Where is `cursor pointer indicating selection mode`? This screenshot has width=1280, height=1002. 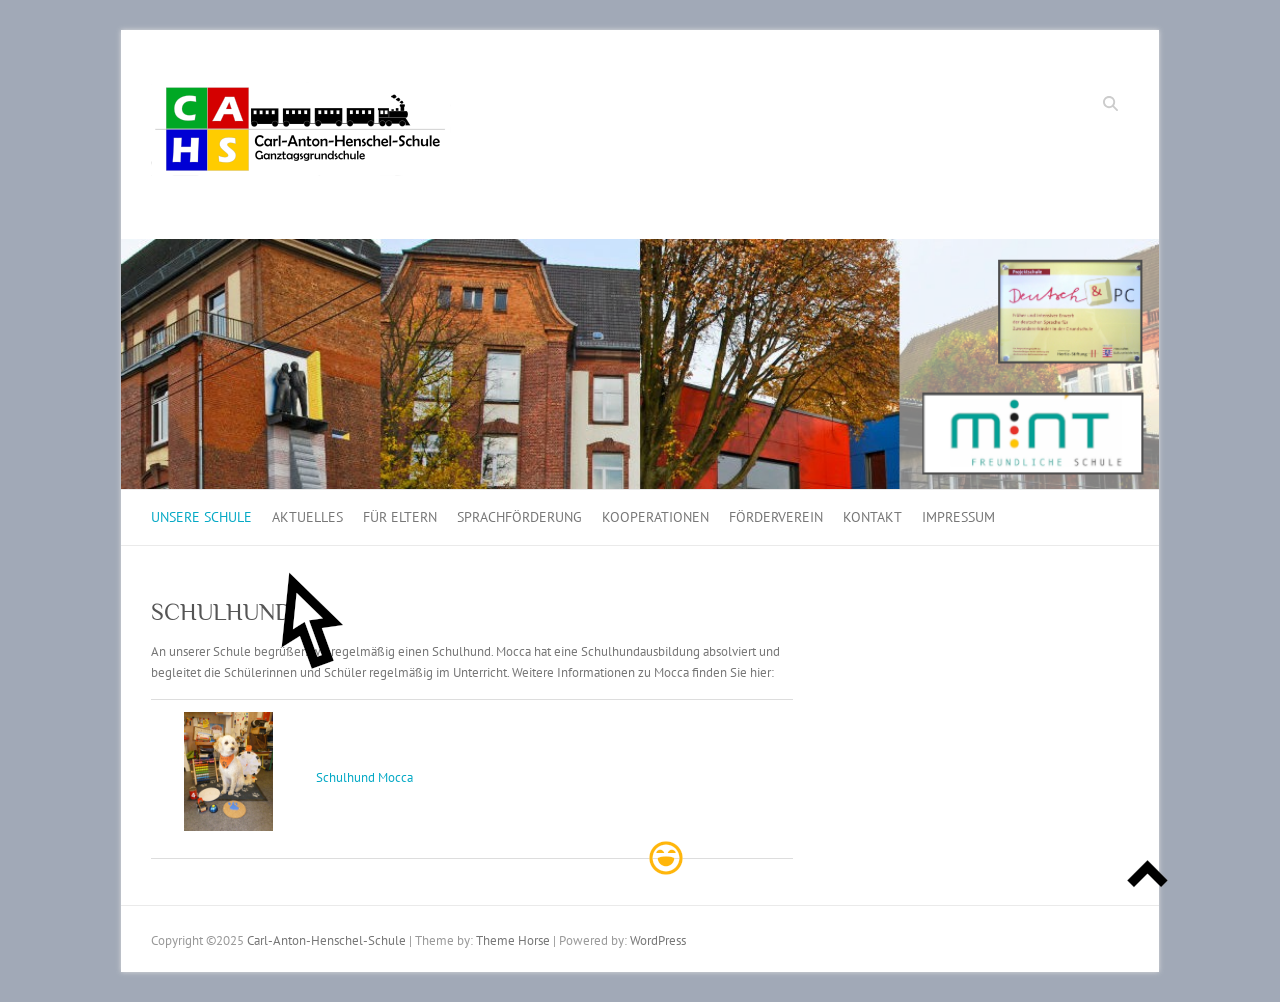
cursor pointer indicating selection mode is located at coordinates (306, 621).